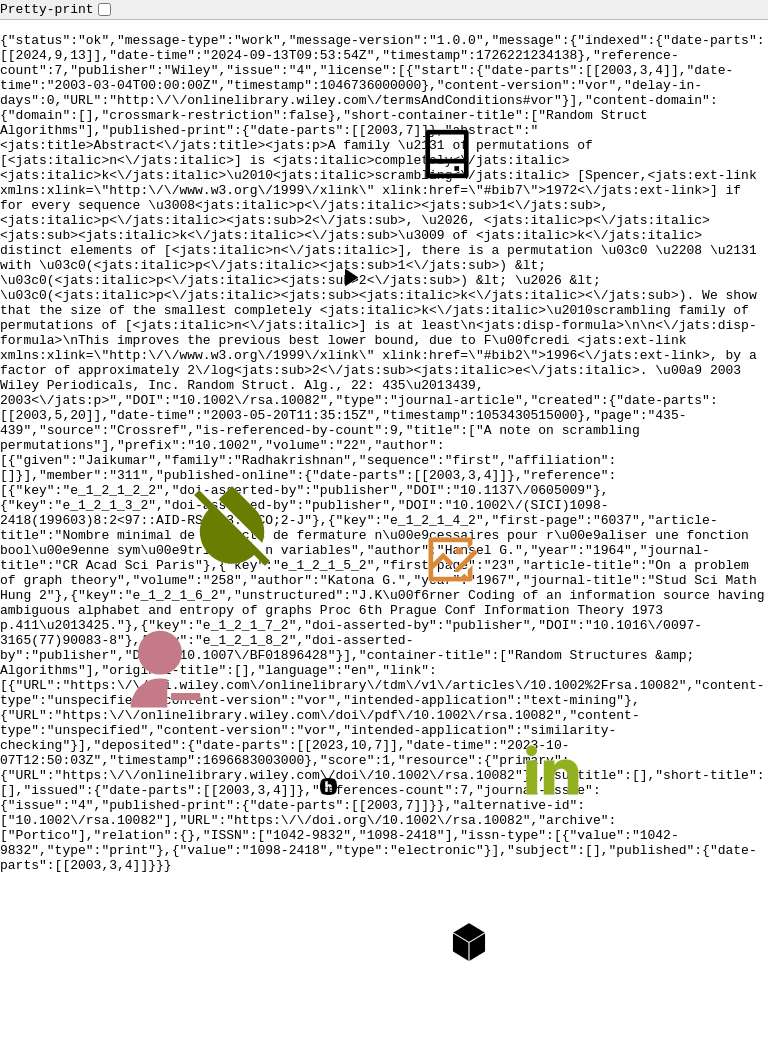  What do you see at coordinates (349, 277) in the screenshot?
I see `play media content` at bounding box center [349, 277].